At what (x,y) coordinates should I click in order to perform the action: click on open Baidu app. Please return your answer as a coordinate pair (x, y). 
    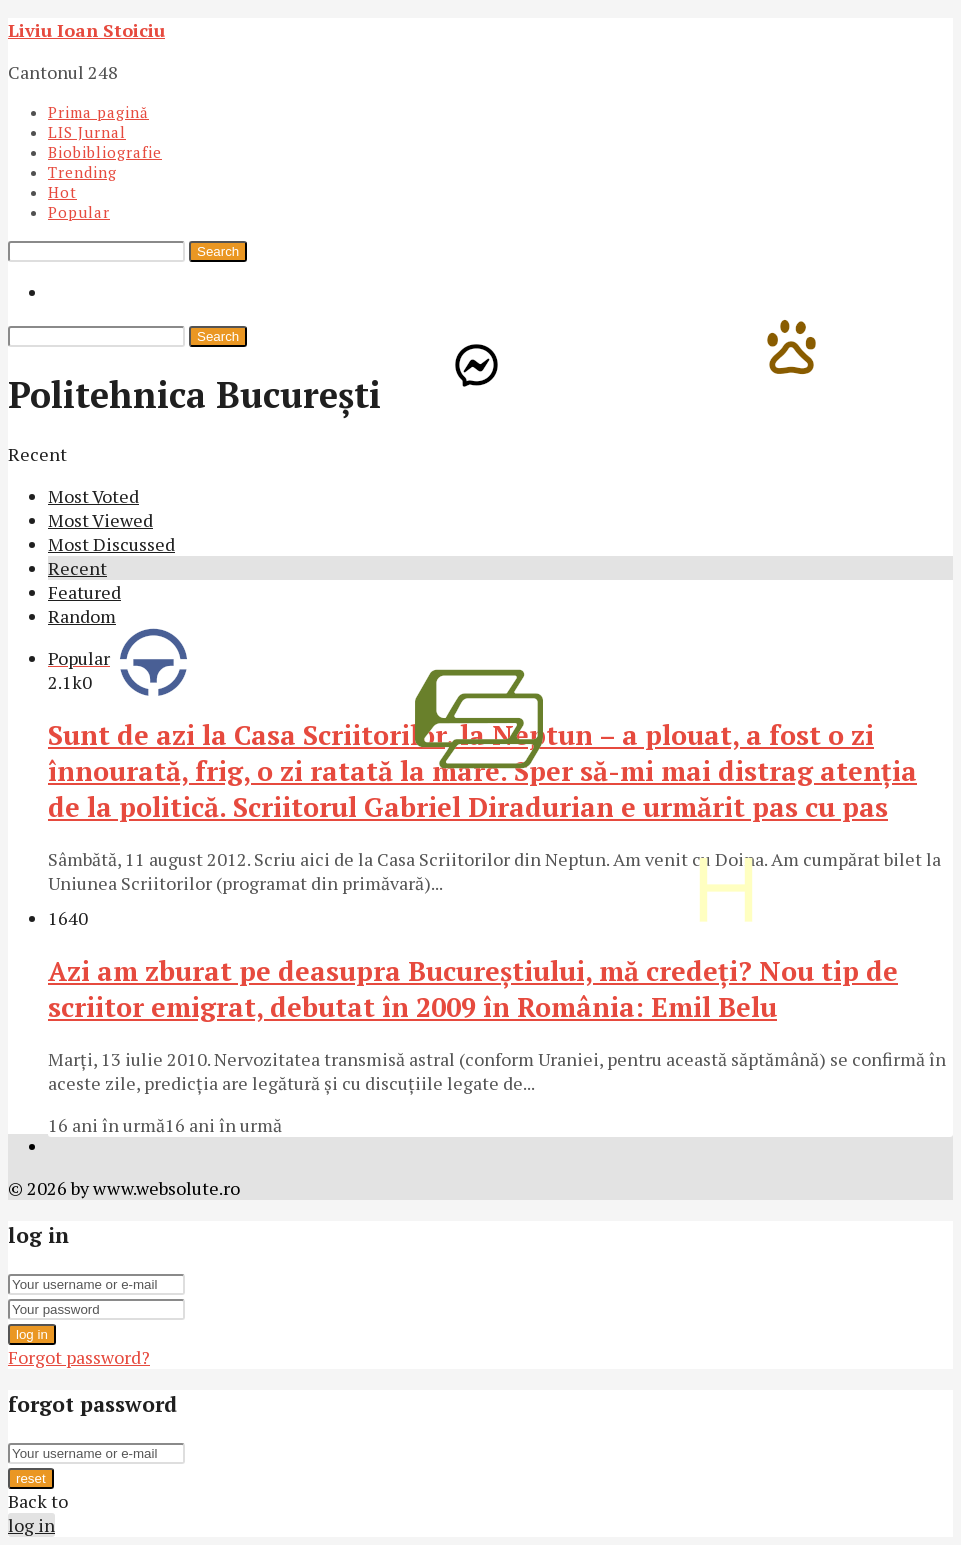
    Looking at the image, I should click on (791, 346).